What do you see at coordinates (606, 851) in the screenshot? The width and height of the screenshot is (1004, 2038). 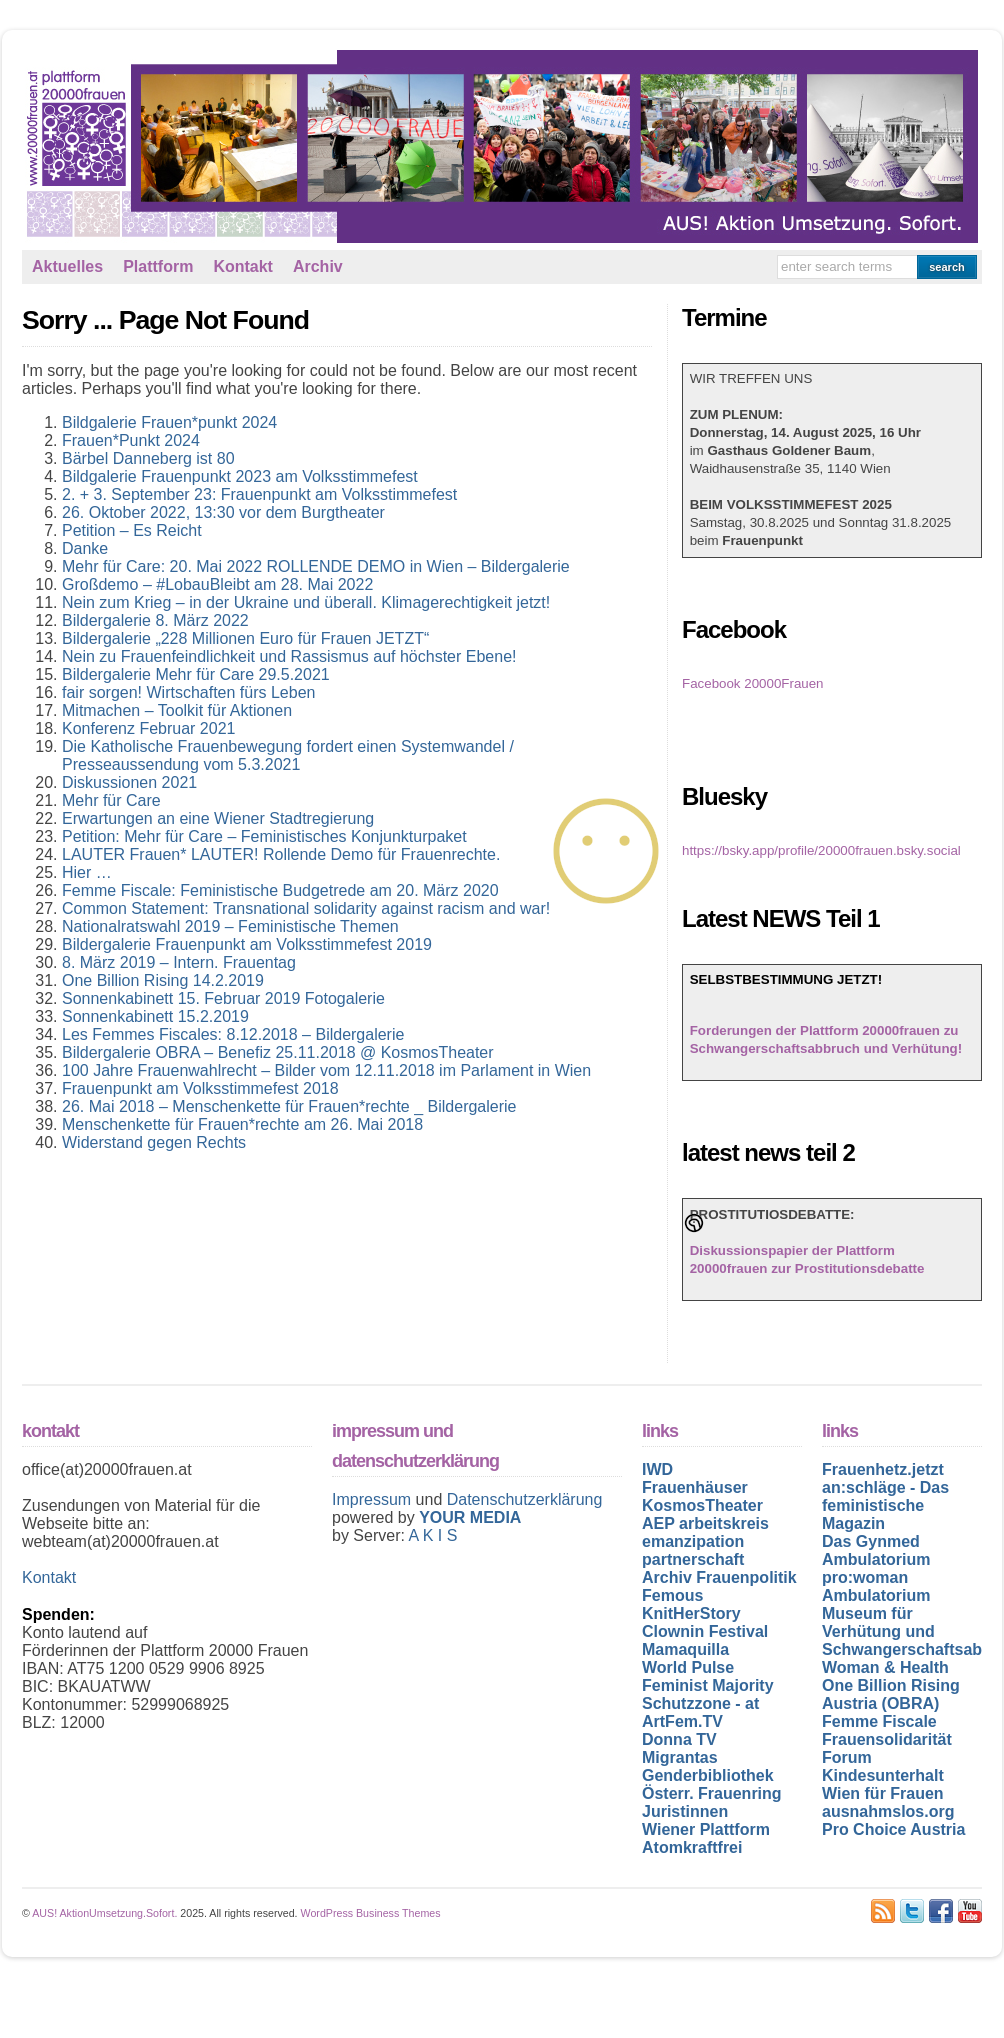 I see `neutral reaction or feedback option` at bounding box center [606, 851].